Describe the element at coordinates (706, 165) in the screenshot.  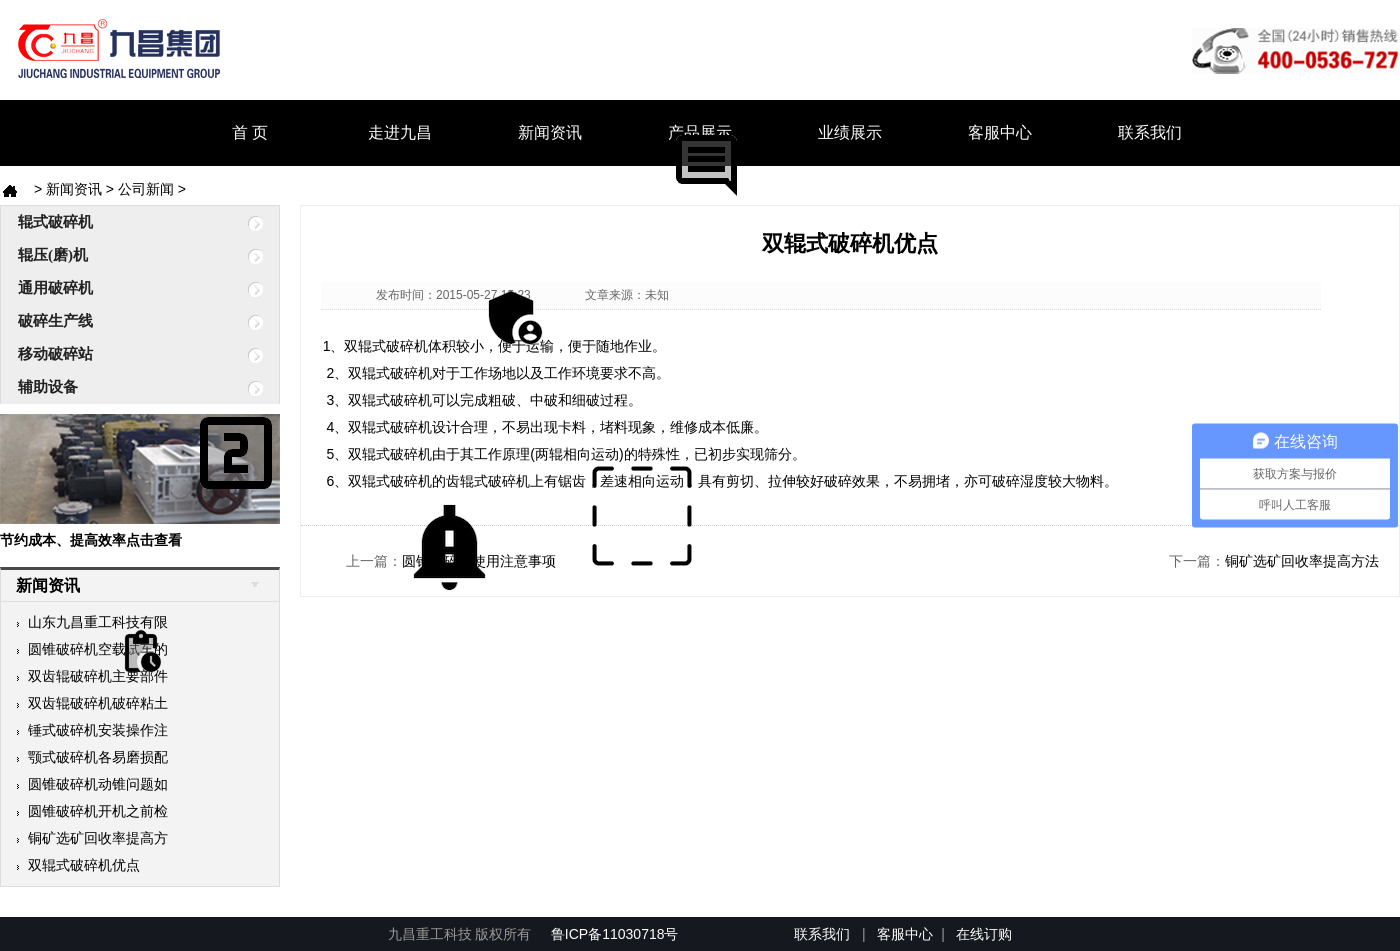
I see `add a comment or note` at that location.